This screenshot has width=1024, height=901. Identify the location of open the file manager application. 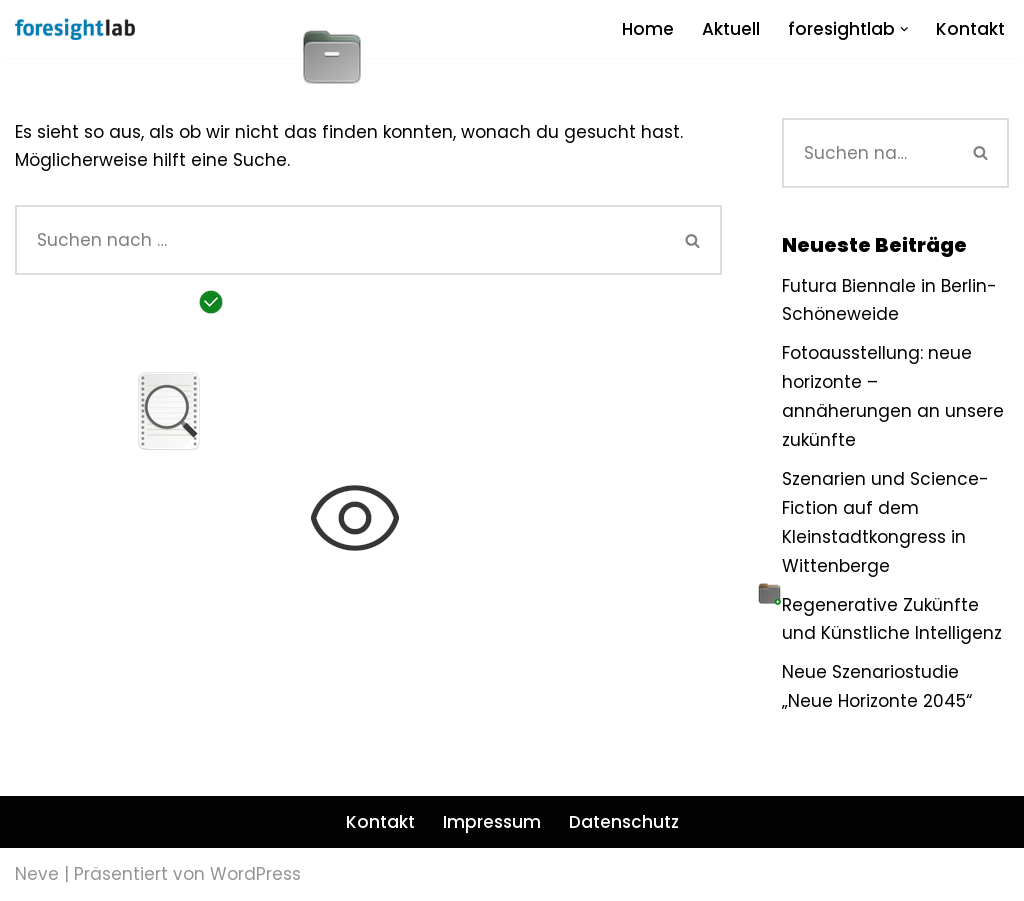
(332, 57).